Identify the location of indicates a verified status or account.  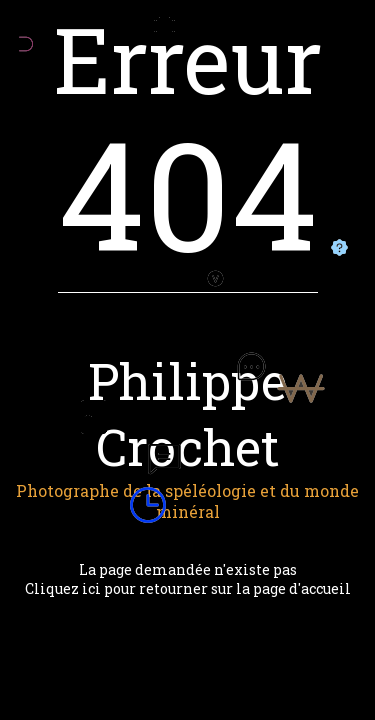
(215, 278).